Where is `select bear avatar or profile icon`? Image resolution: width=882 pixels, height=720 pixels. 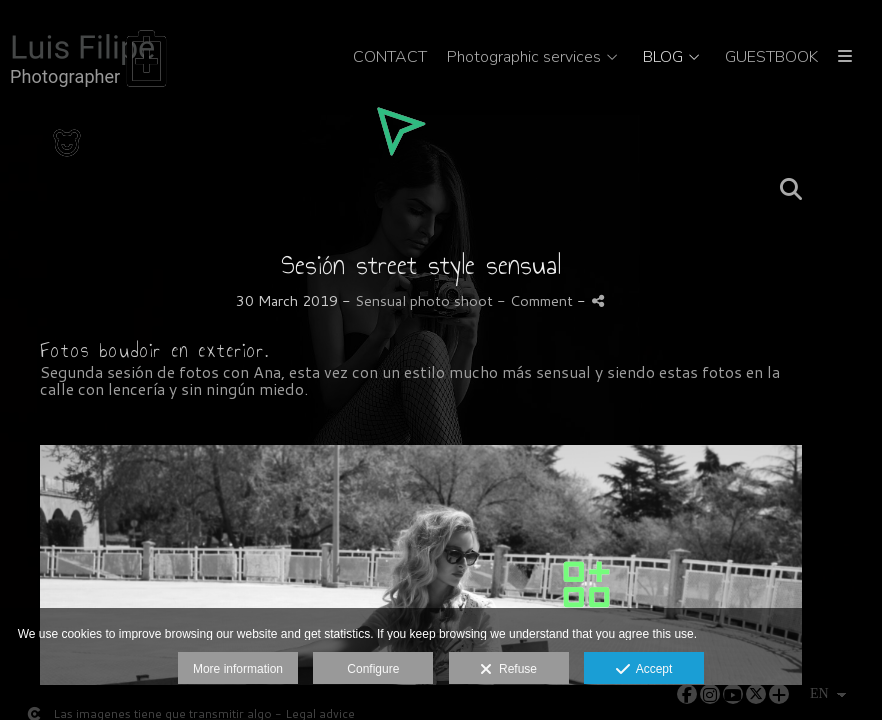 select bear avatar or profile icon is located at coordinates (67, 143).